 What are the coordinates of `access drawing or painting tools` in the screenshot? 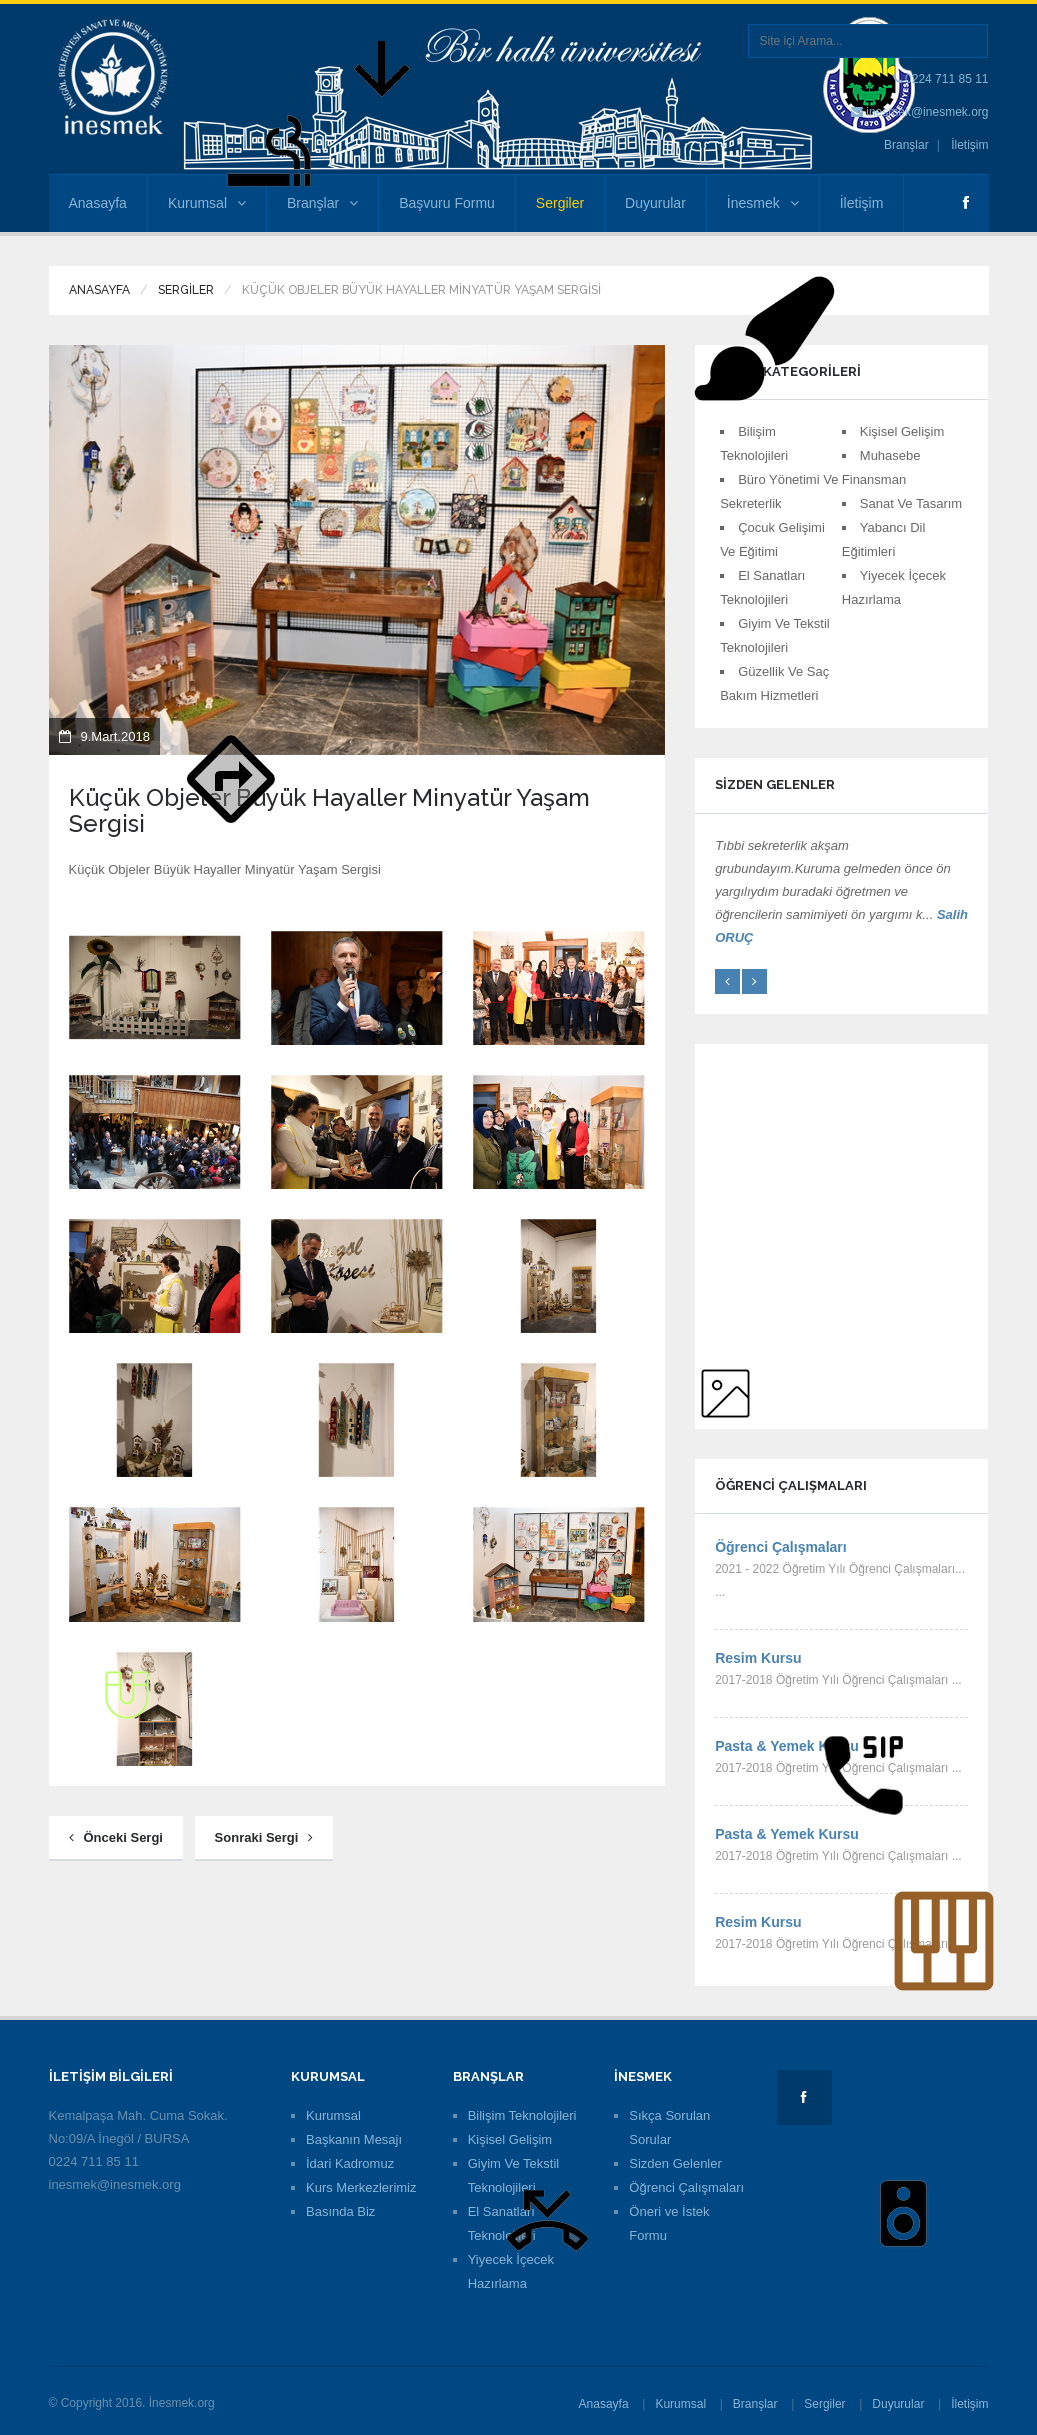 It's located at (764, 338).